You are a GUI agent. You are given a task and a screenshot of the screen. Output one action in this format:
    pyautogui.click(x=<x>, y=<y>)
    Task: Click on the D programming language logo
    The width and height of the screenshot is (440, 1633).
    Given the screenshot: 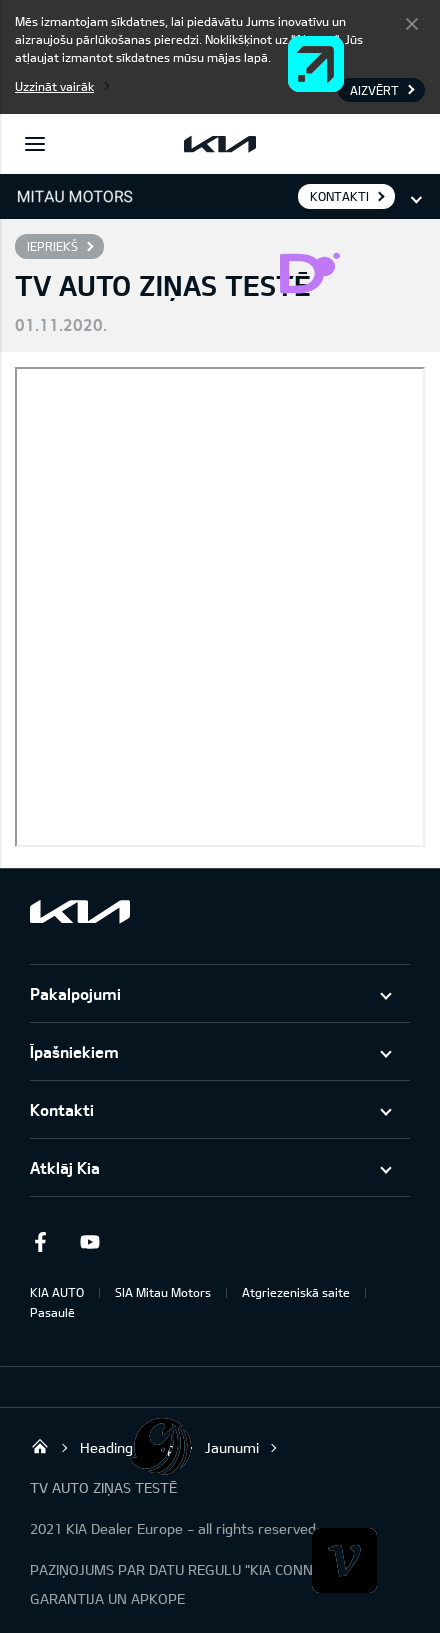 What is the action you would take?
    pyautogui.click(x=310, y=273)
    